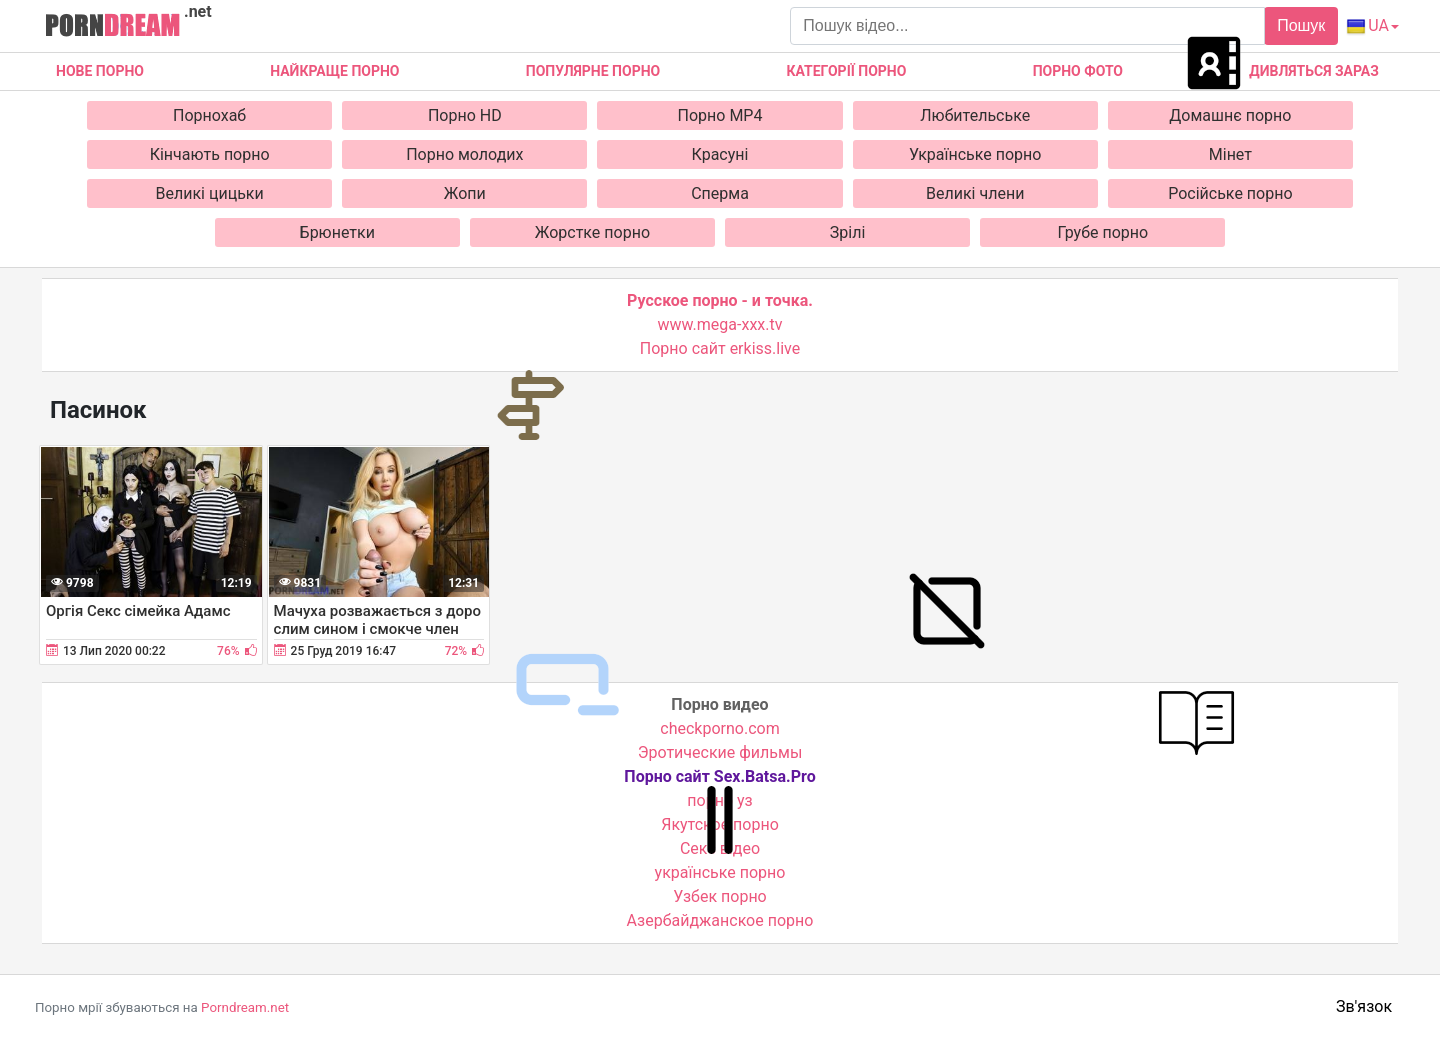  Describe the element at coordinates (195, 475) in the screenshot. I see `sort items in ascending order` at that location.